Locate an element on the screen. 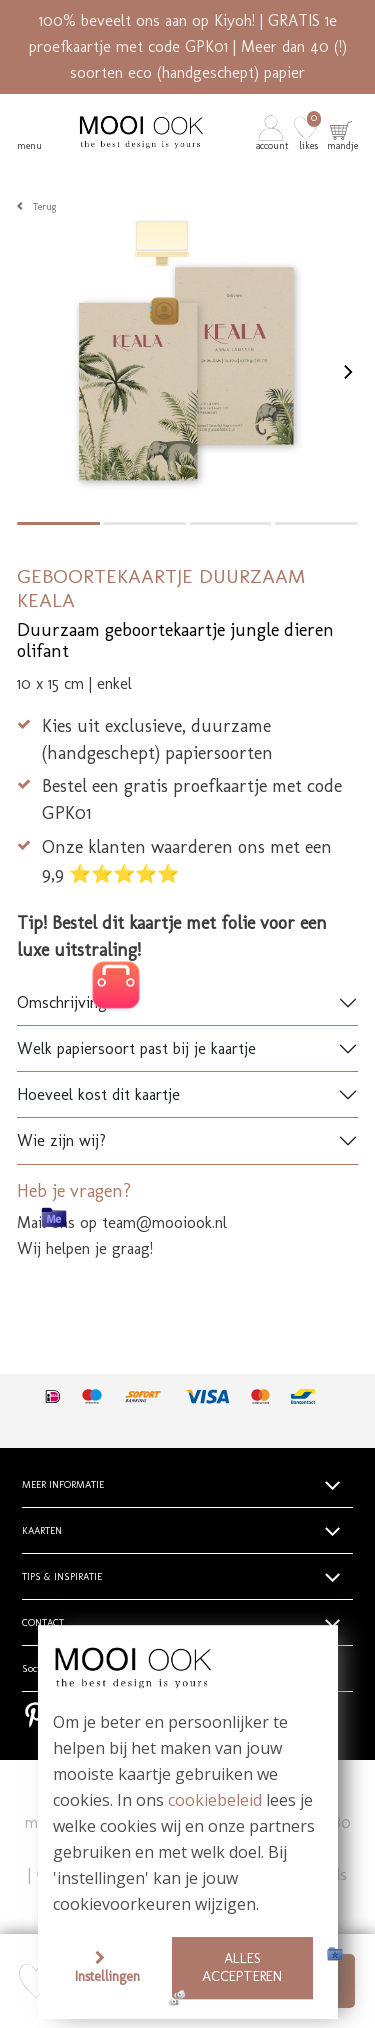 The height and width of the screenshot is (2028, 375). access your favorites folder in the media library is located at coordinates (335, 1954).